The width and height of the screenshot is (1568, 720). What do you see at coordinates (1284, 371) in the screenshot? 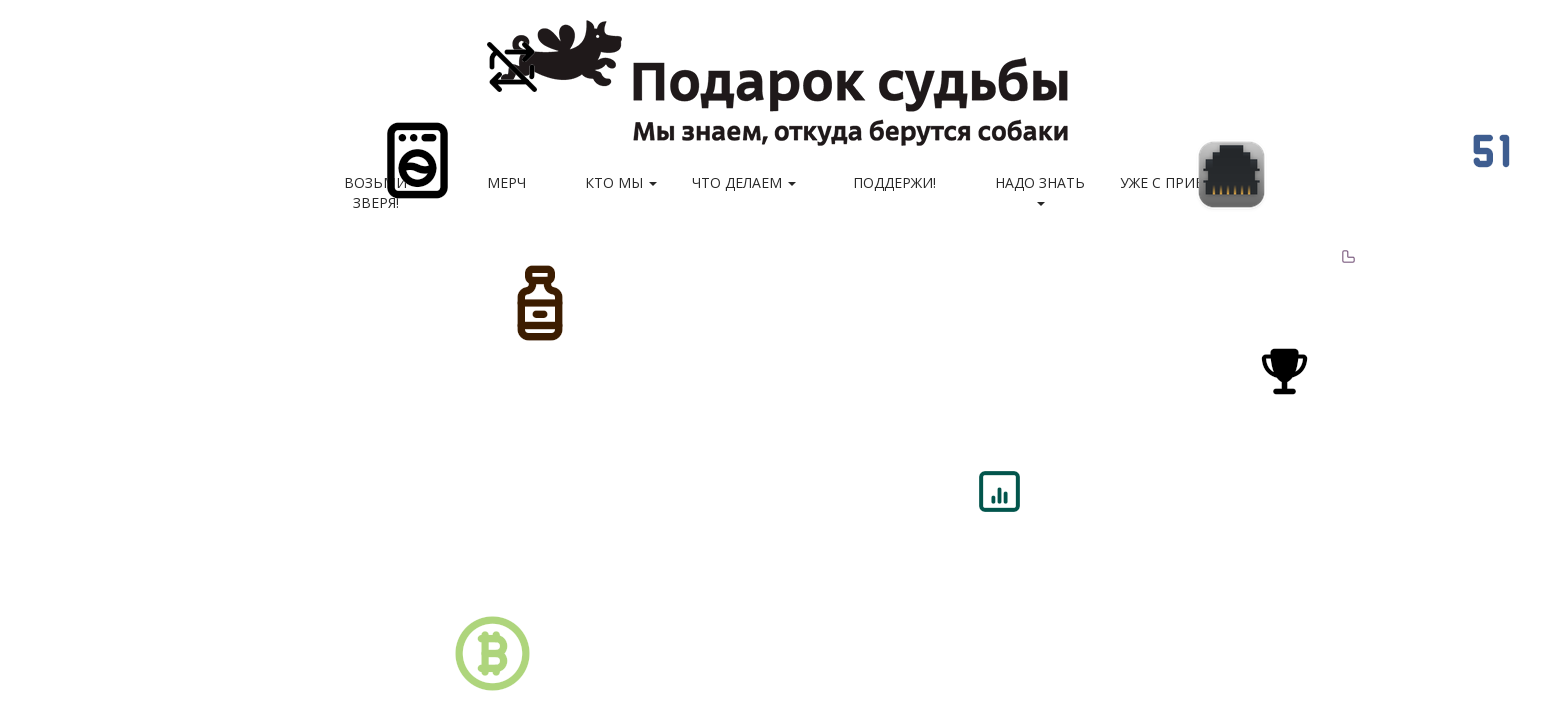
I see `view achievements or awards` at bounding box center [1284, 371].